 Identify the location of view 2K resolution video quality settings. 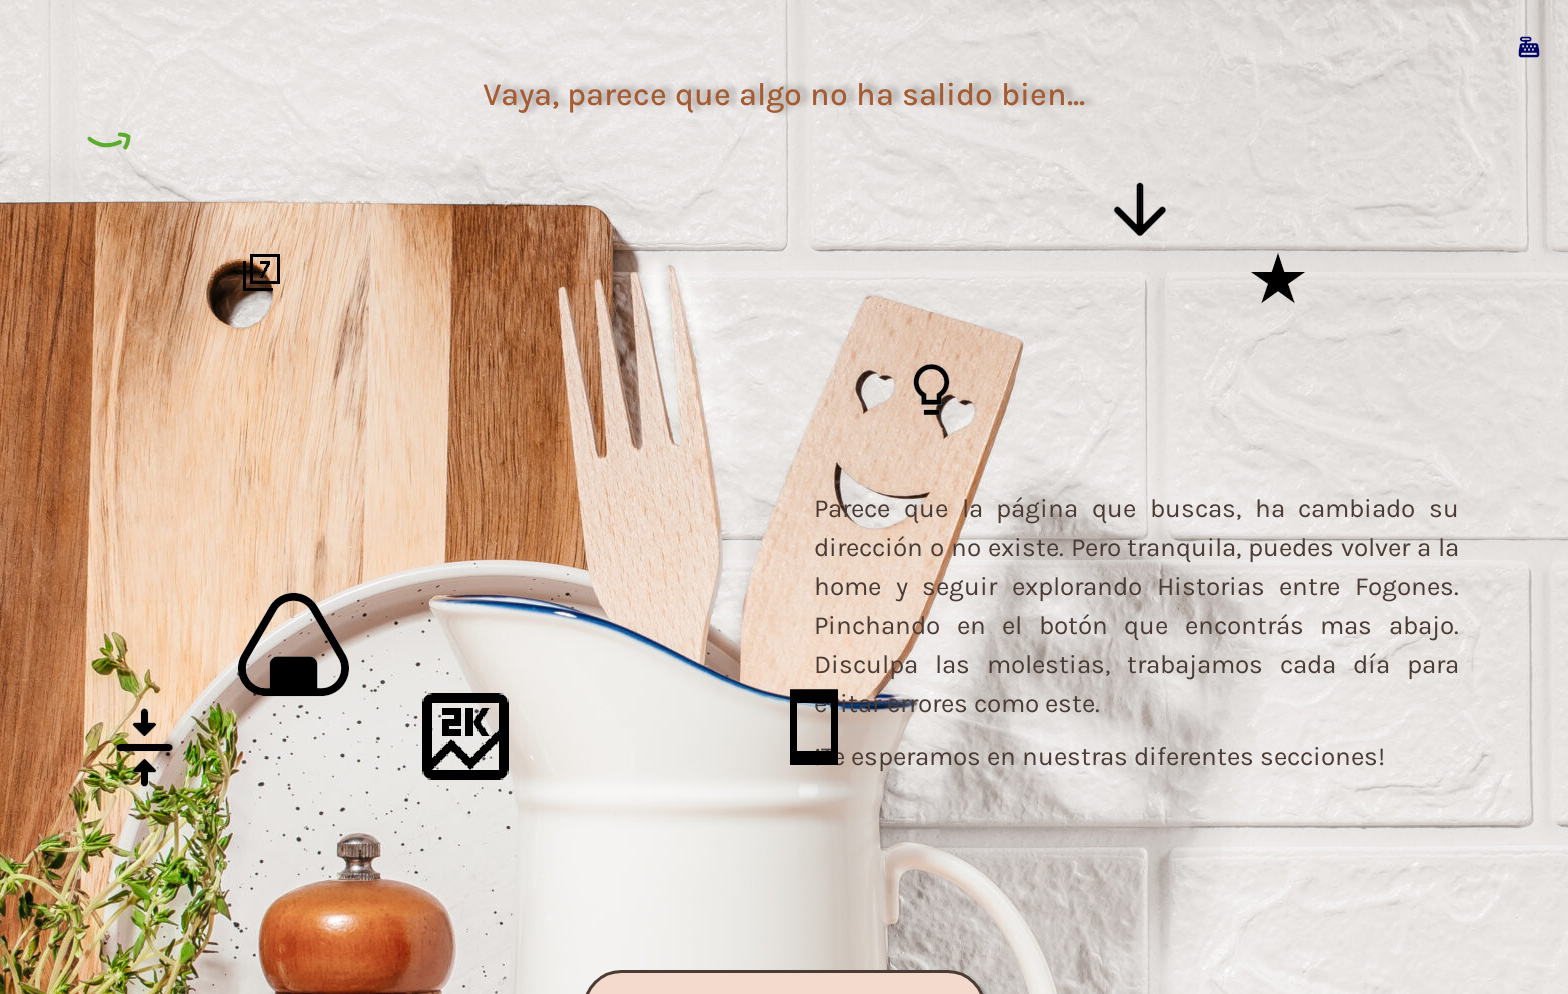
(465, 736).